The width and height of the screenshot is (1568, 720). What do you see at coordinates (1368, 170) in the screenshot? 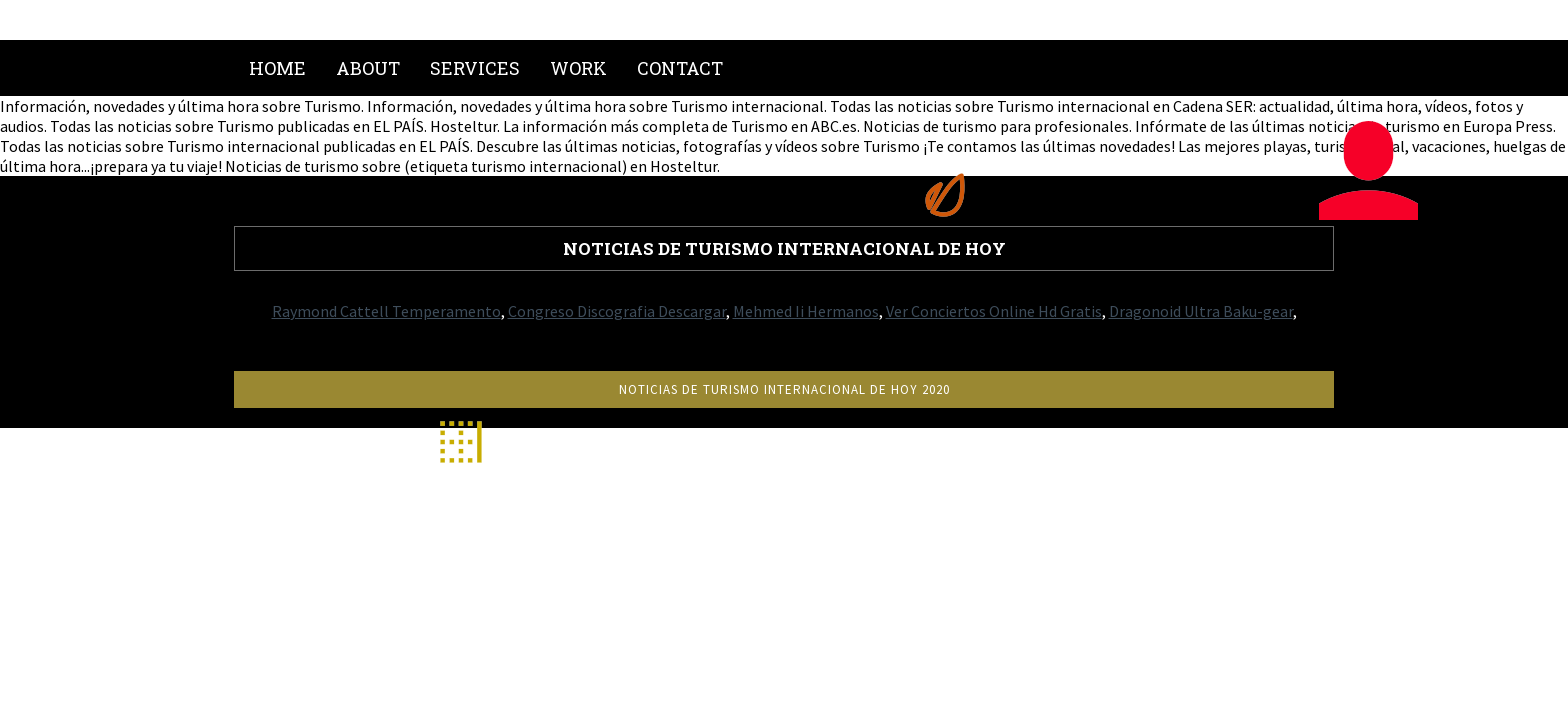
I see `view your profile` at bounding box center [1368, 170].